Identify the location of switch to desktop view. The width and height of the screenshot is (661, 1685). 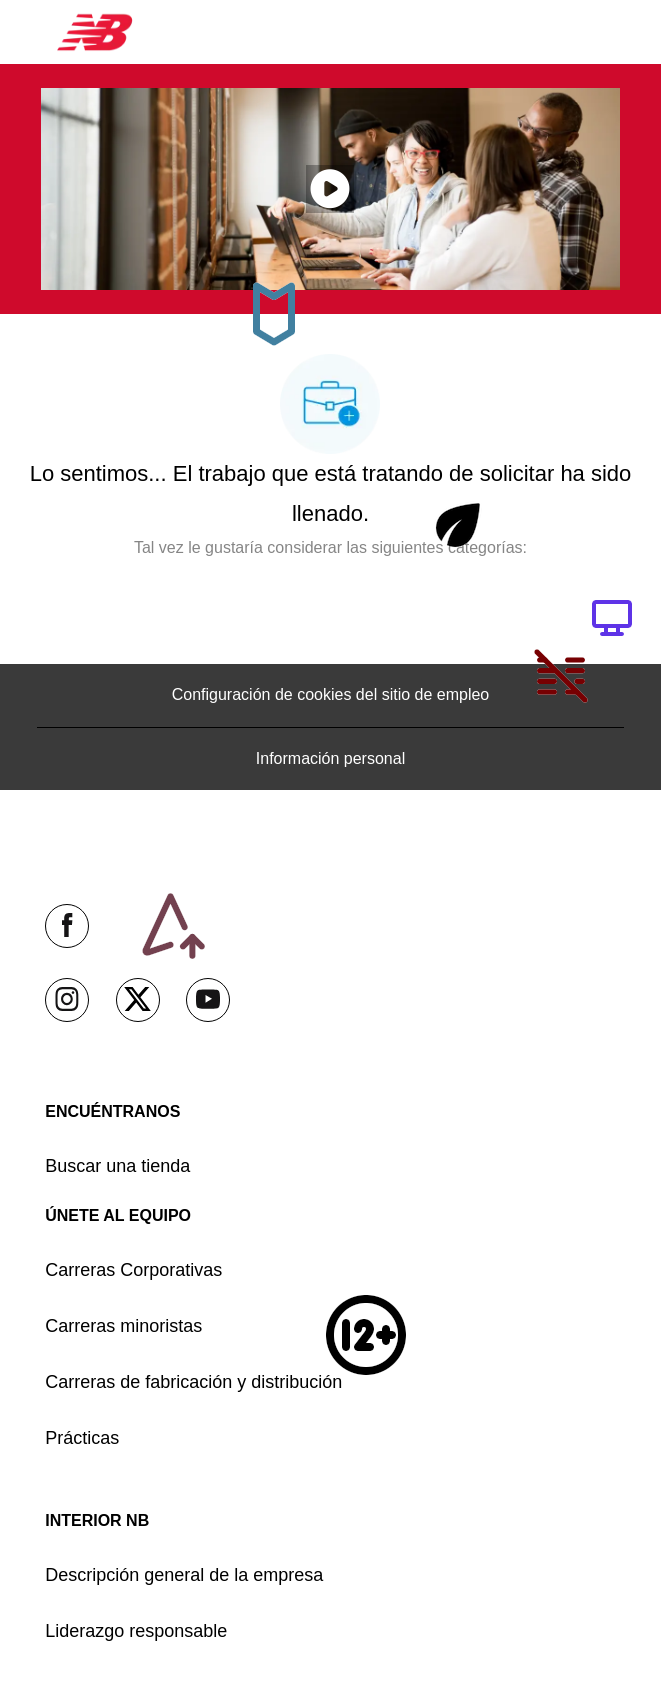
(612, 618).